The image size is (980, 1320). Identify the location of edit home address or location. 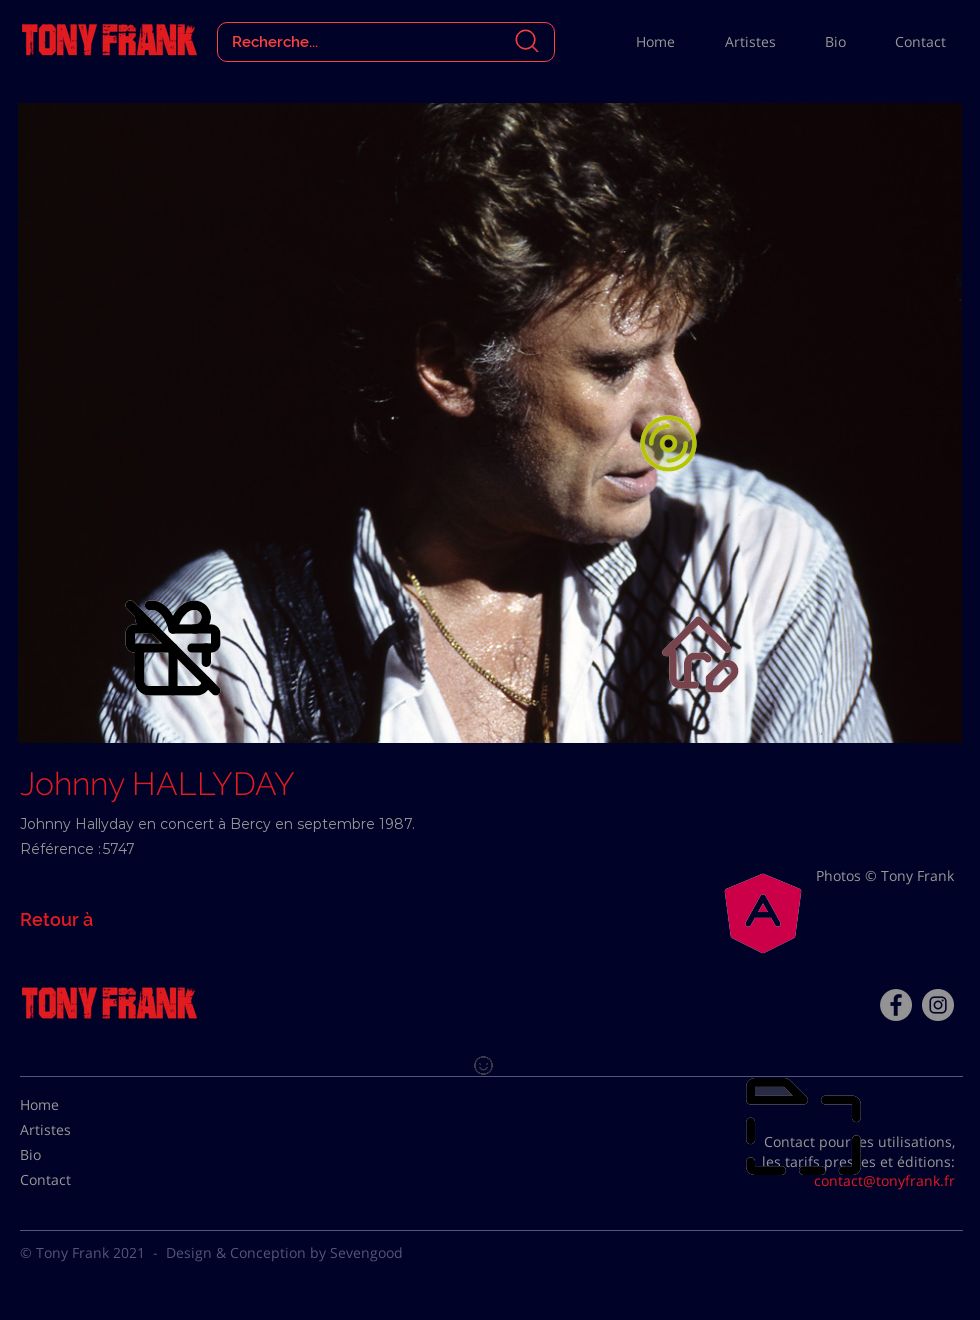
(698, 652).